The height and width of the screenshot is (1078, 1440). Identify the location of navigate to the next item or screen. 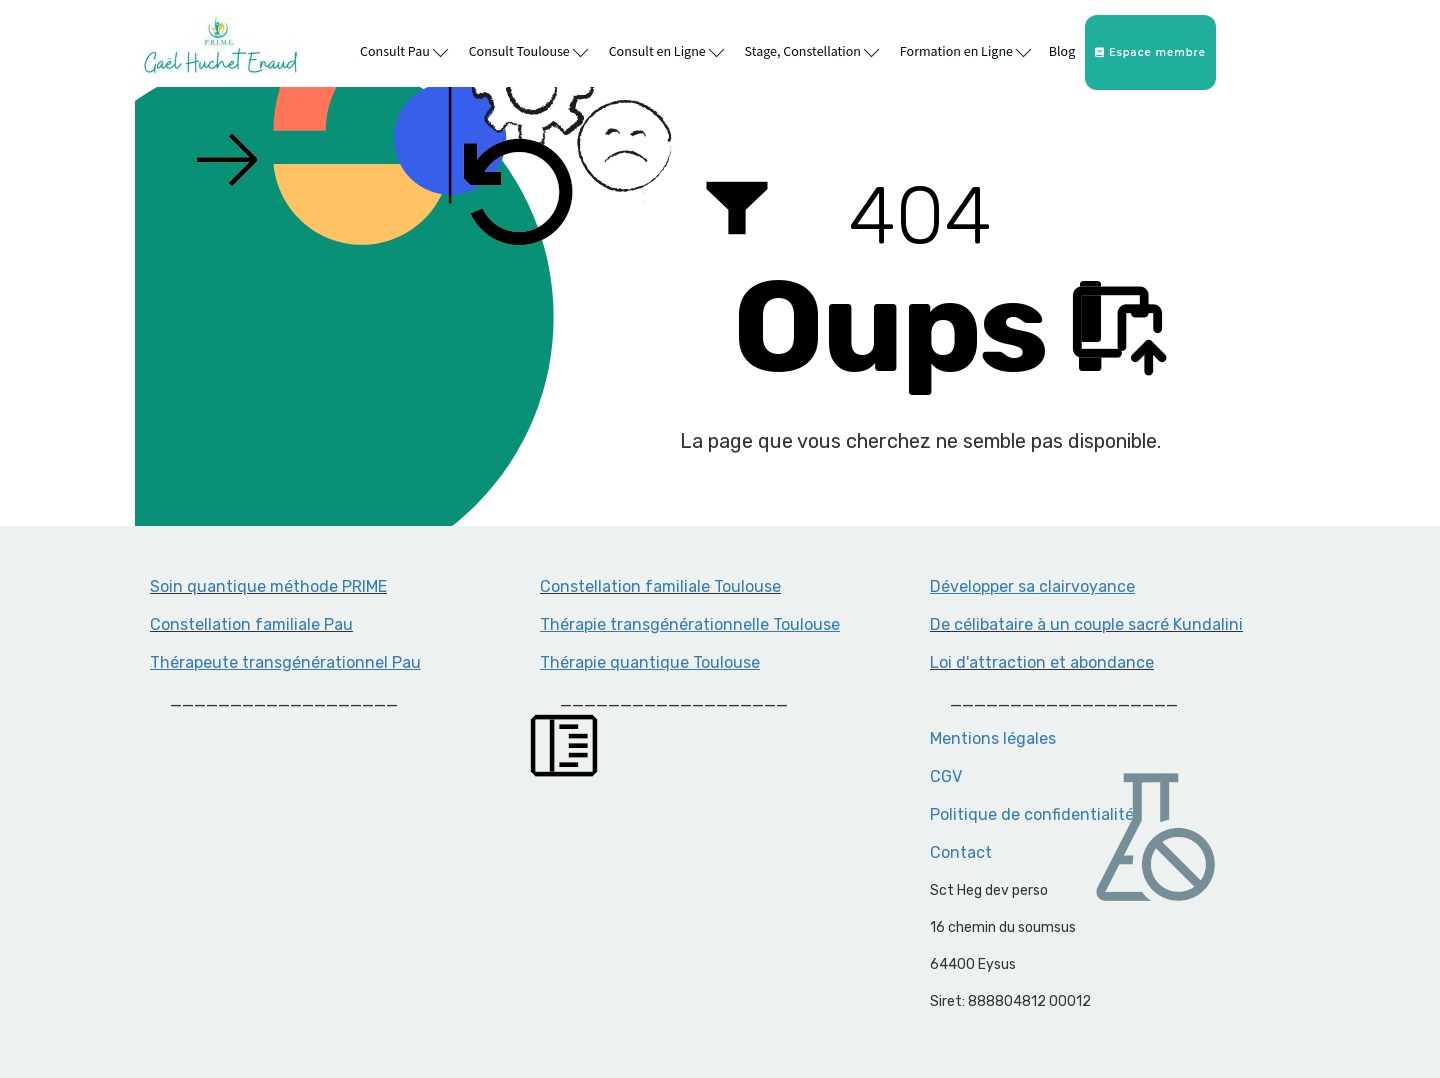
(227, 157).